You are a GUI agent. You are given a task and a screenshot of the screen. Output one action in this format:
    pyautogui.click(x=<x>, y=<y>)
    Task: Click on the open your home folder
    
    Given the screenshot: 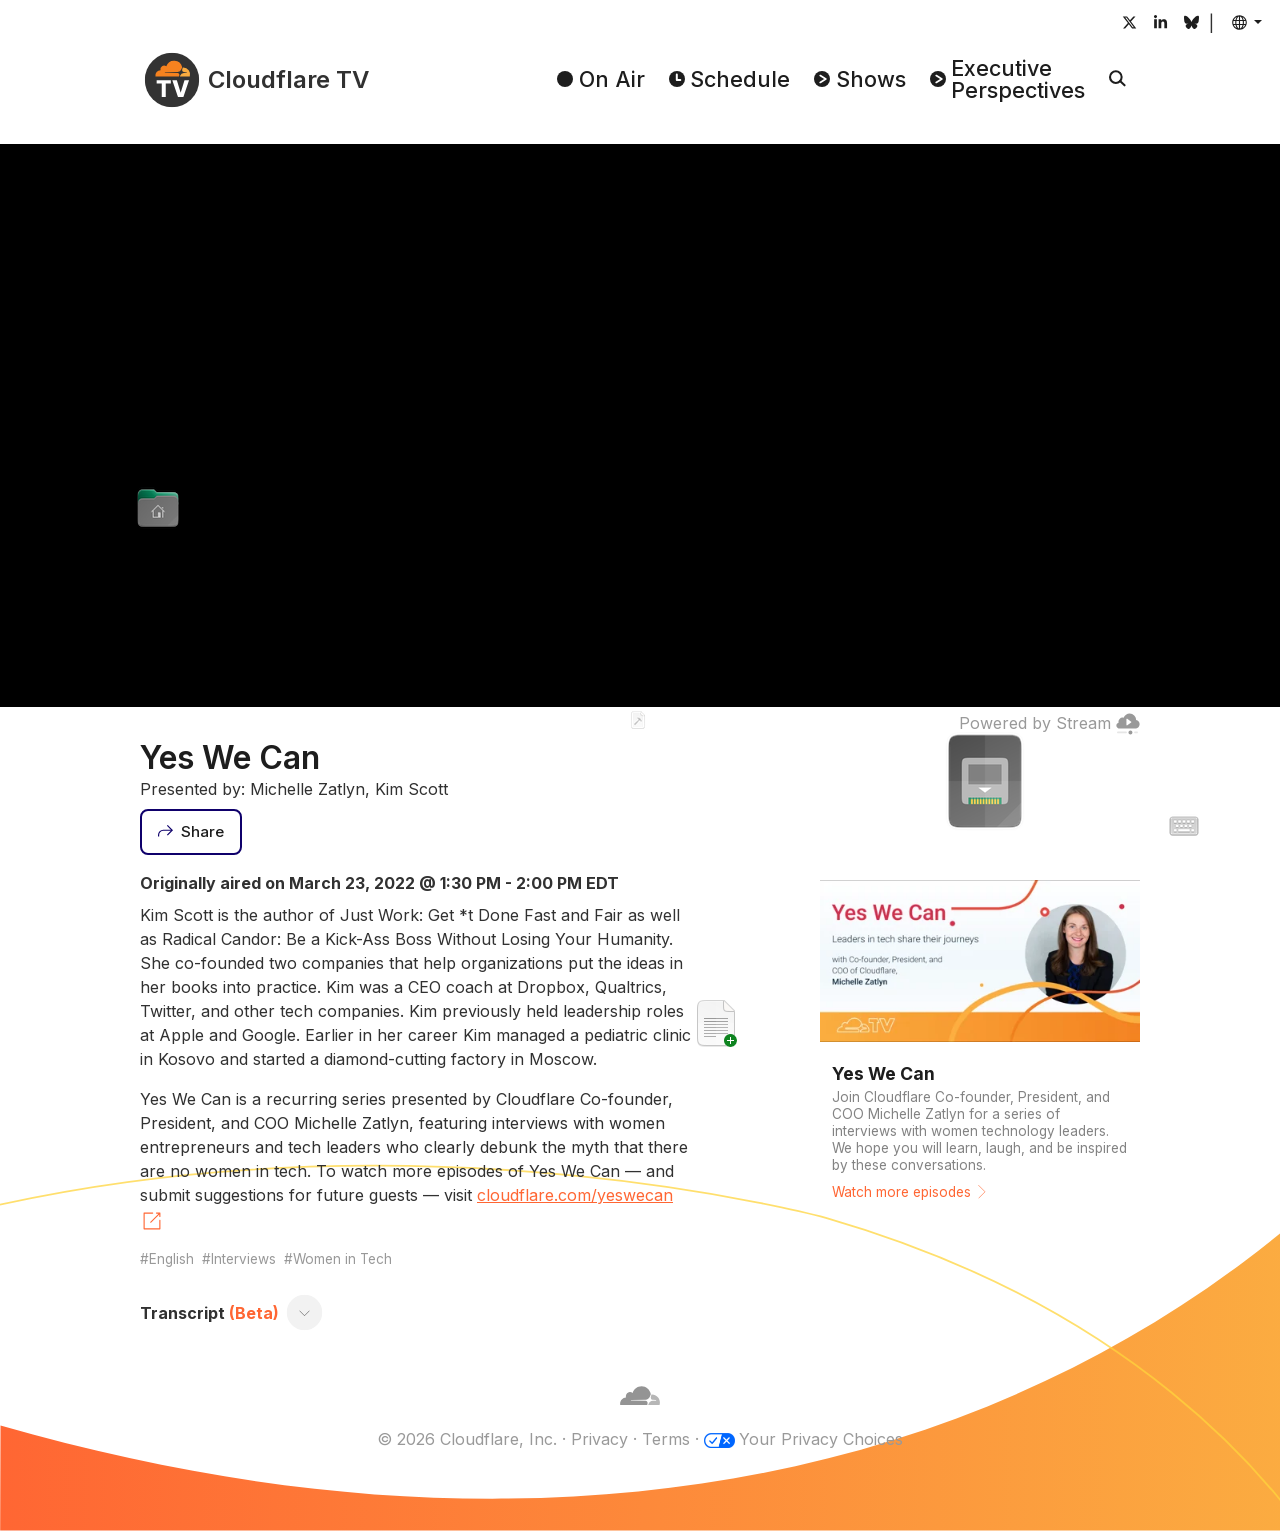 What is the action you would take?
    pyautogui.click(x=158, y=508)
    